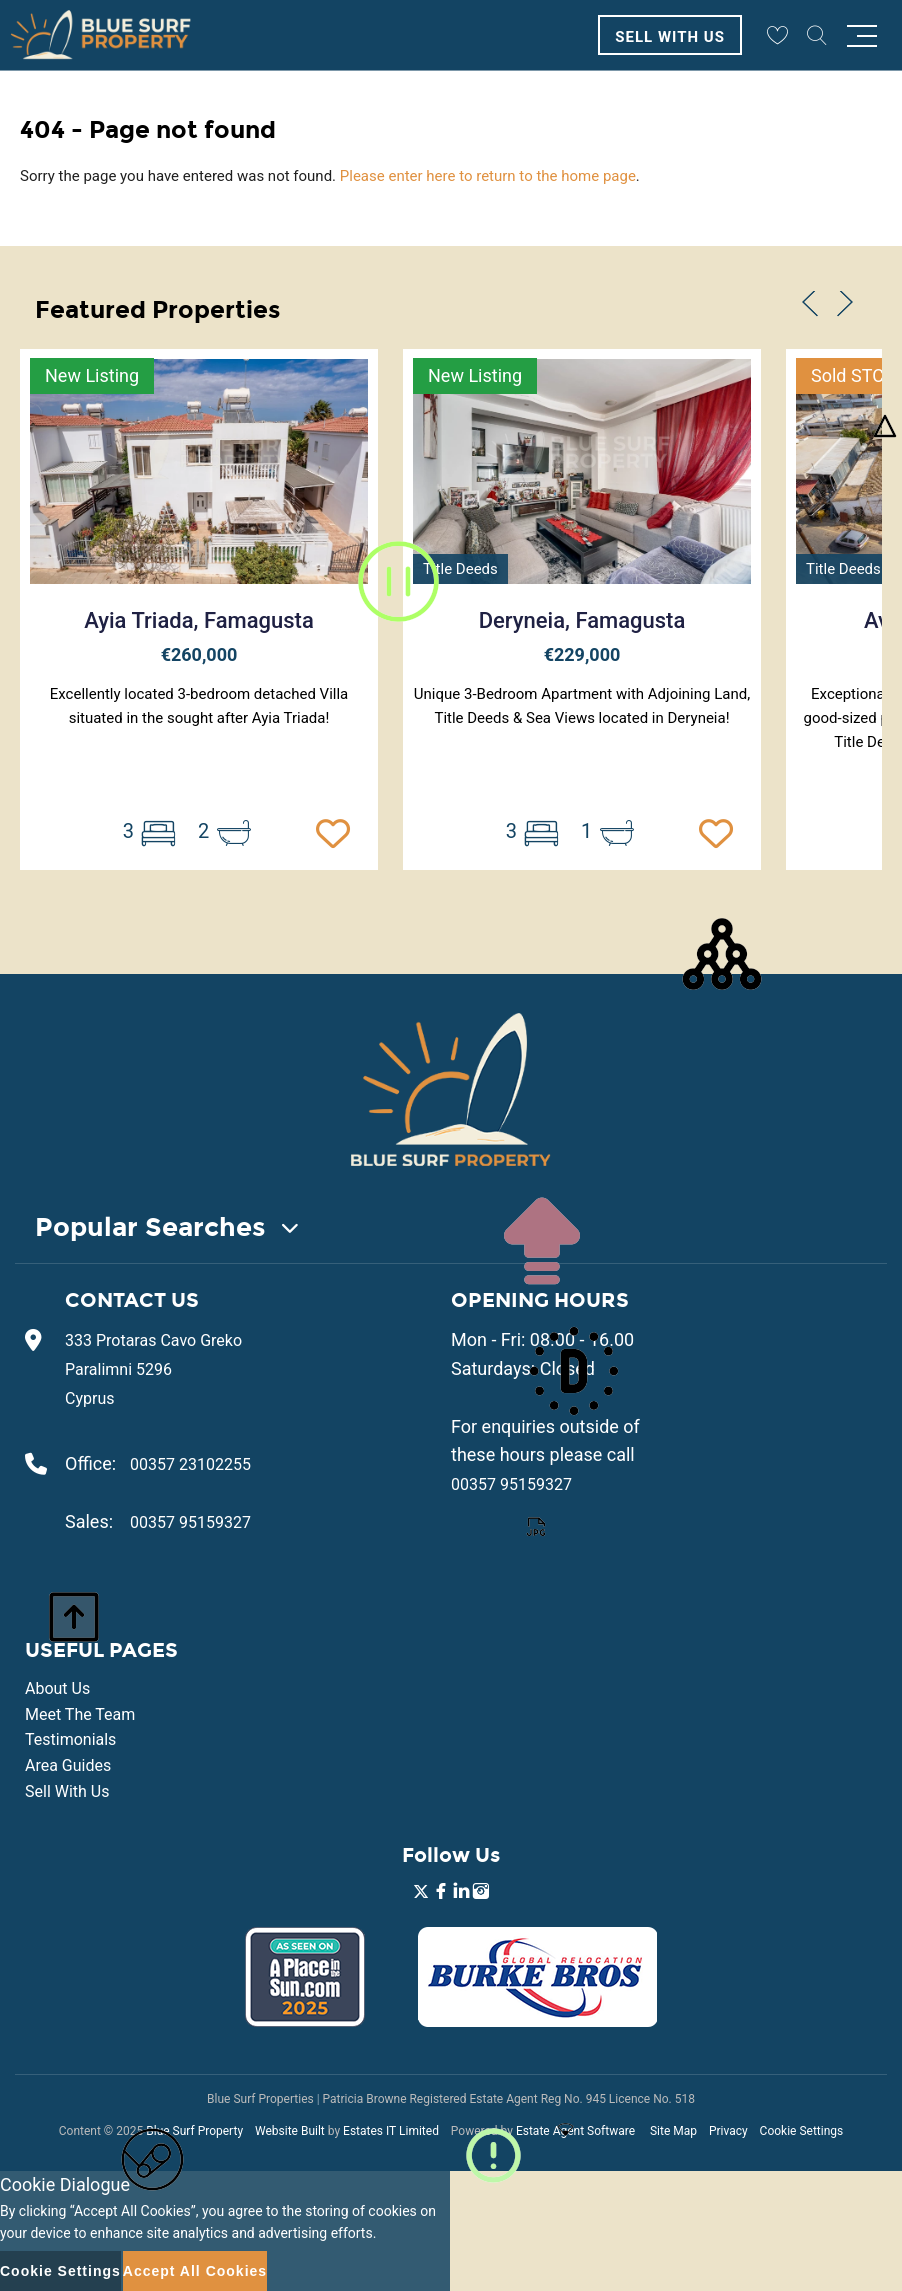 The width and height of the screenshot is (902, 2291). I want to click on indicates a warning or alert requiring attention, so click(493, 2155).